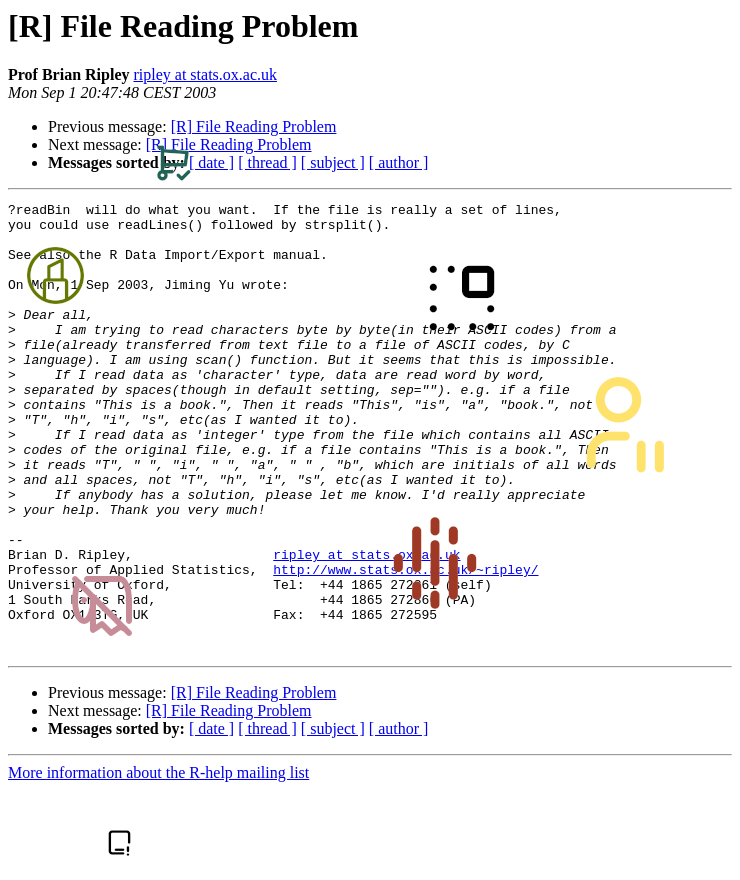  What do you see at coordinates (55, 275) in the screenshot?
I see `activate highlighter tool` at bounding box center [55, 275].